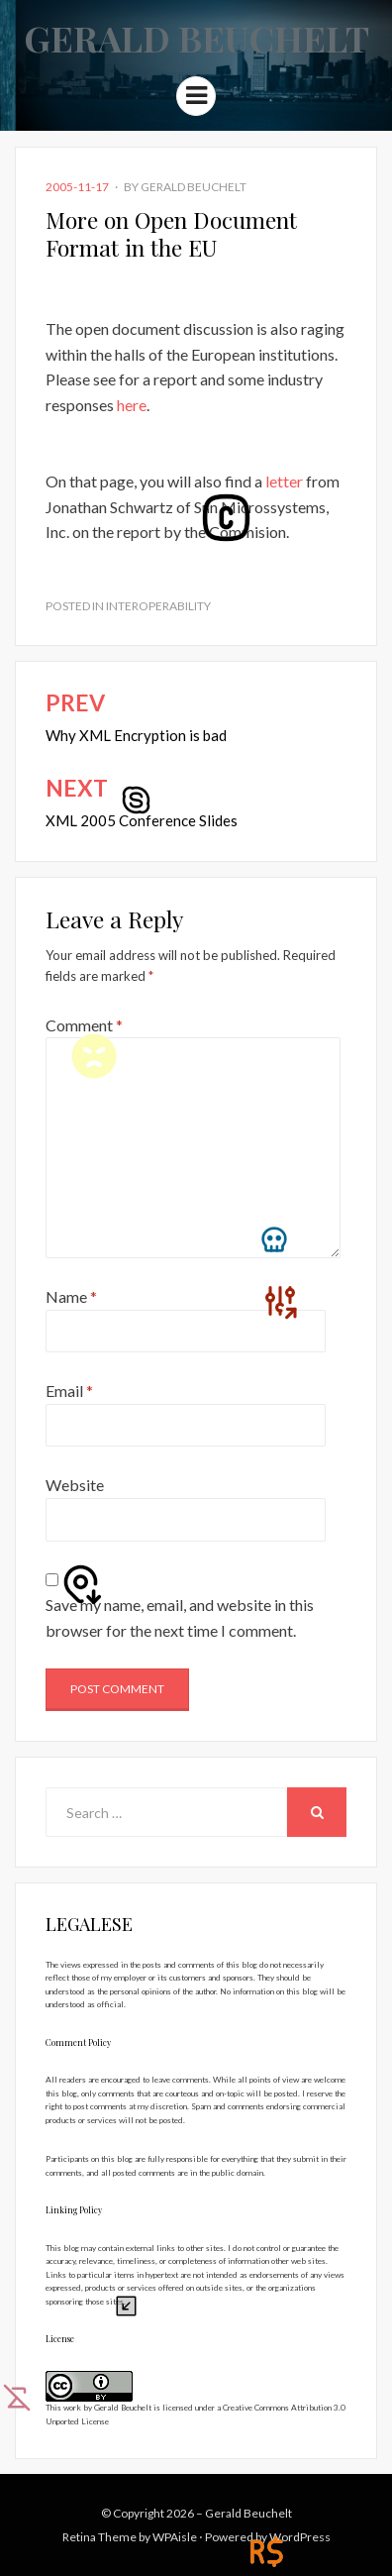 This screenshot has height=2576, width=392. What do you see at coordinates (226, 517) in the screenshot?
I see `indicates copyright information` at bounding box center [226, 517].